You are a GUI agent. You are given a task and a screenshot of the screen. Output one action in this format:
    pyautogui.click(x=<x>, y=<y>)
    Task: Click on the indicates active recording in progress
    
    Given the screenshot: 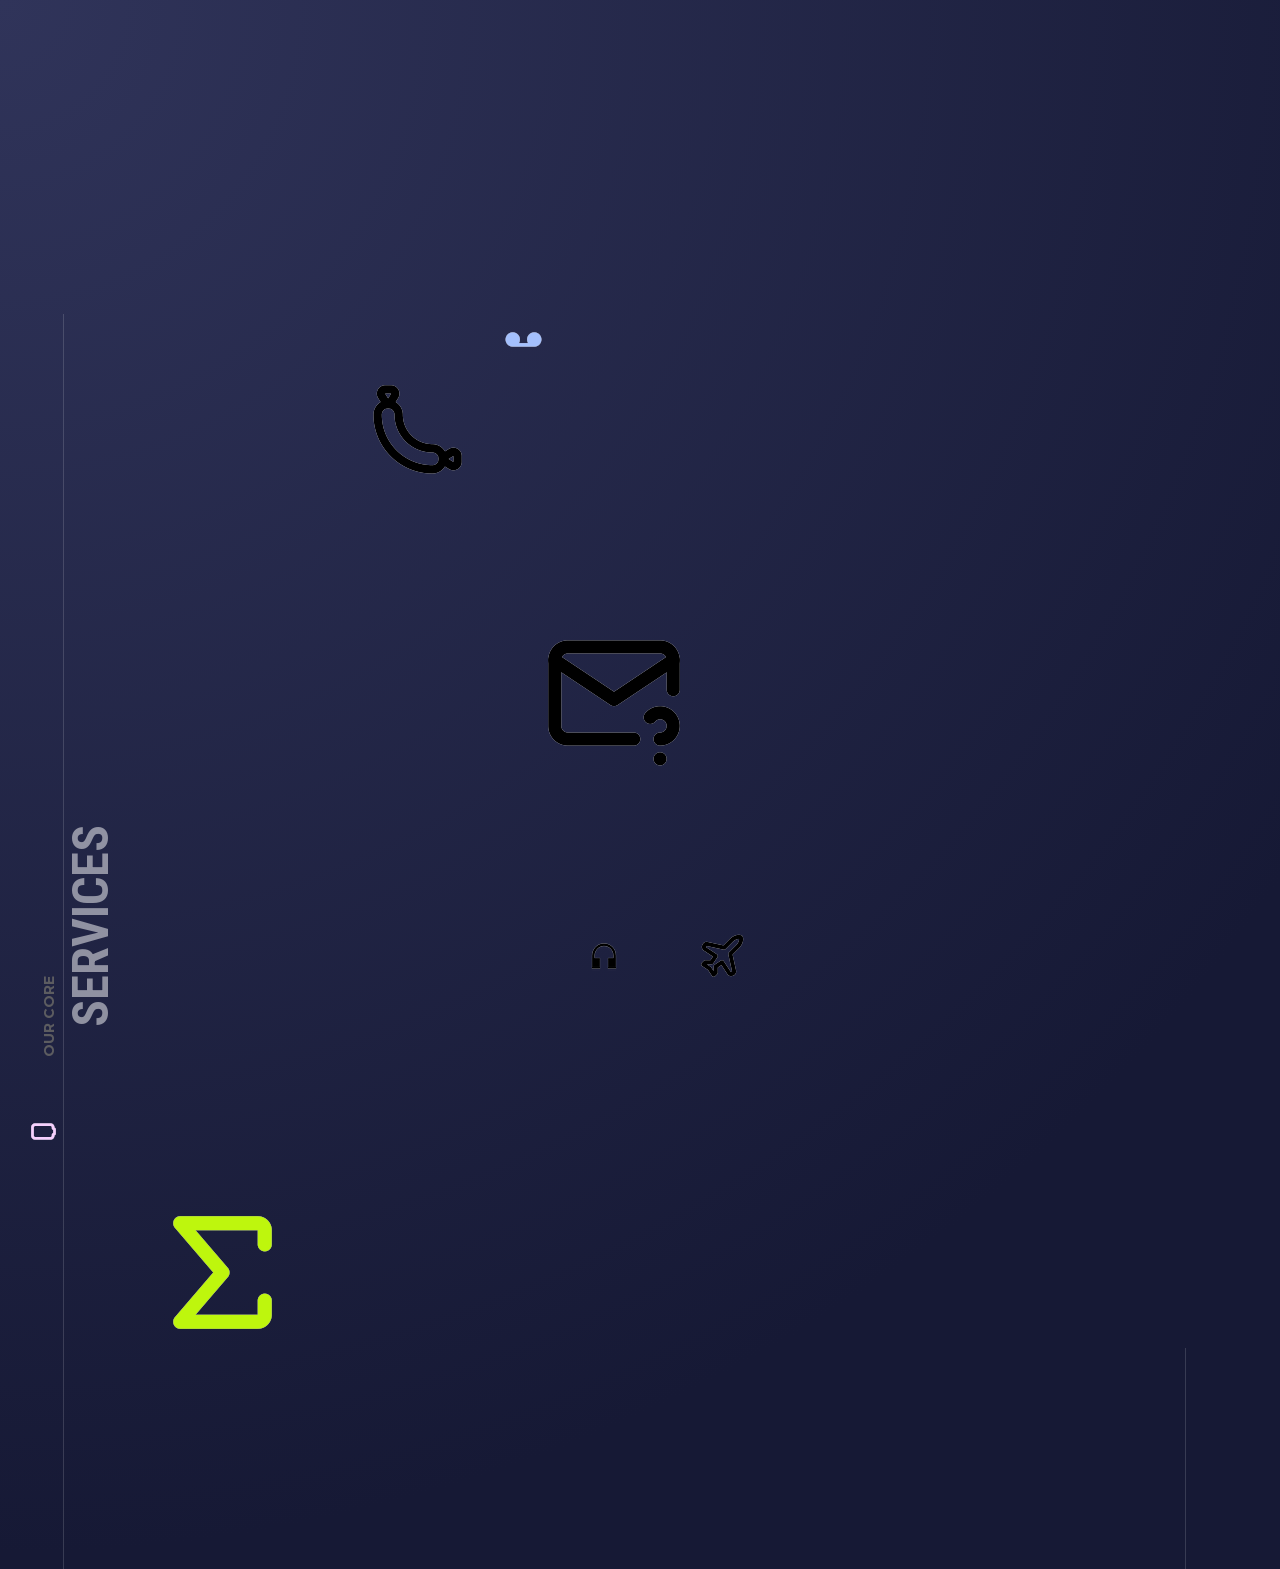 What is the action you would take?
    pyautogui.click(x=523, y=339)
    